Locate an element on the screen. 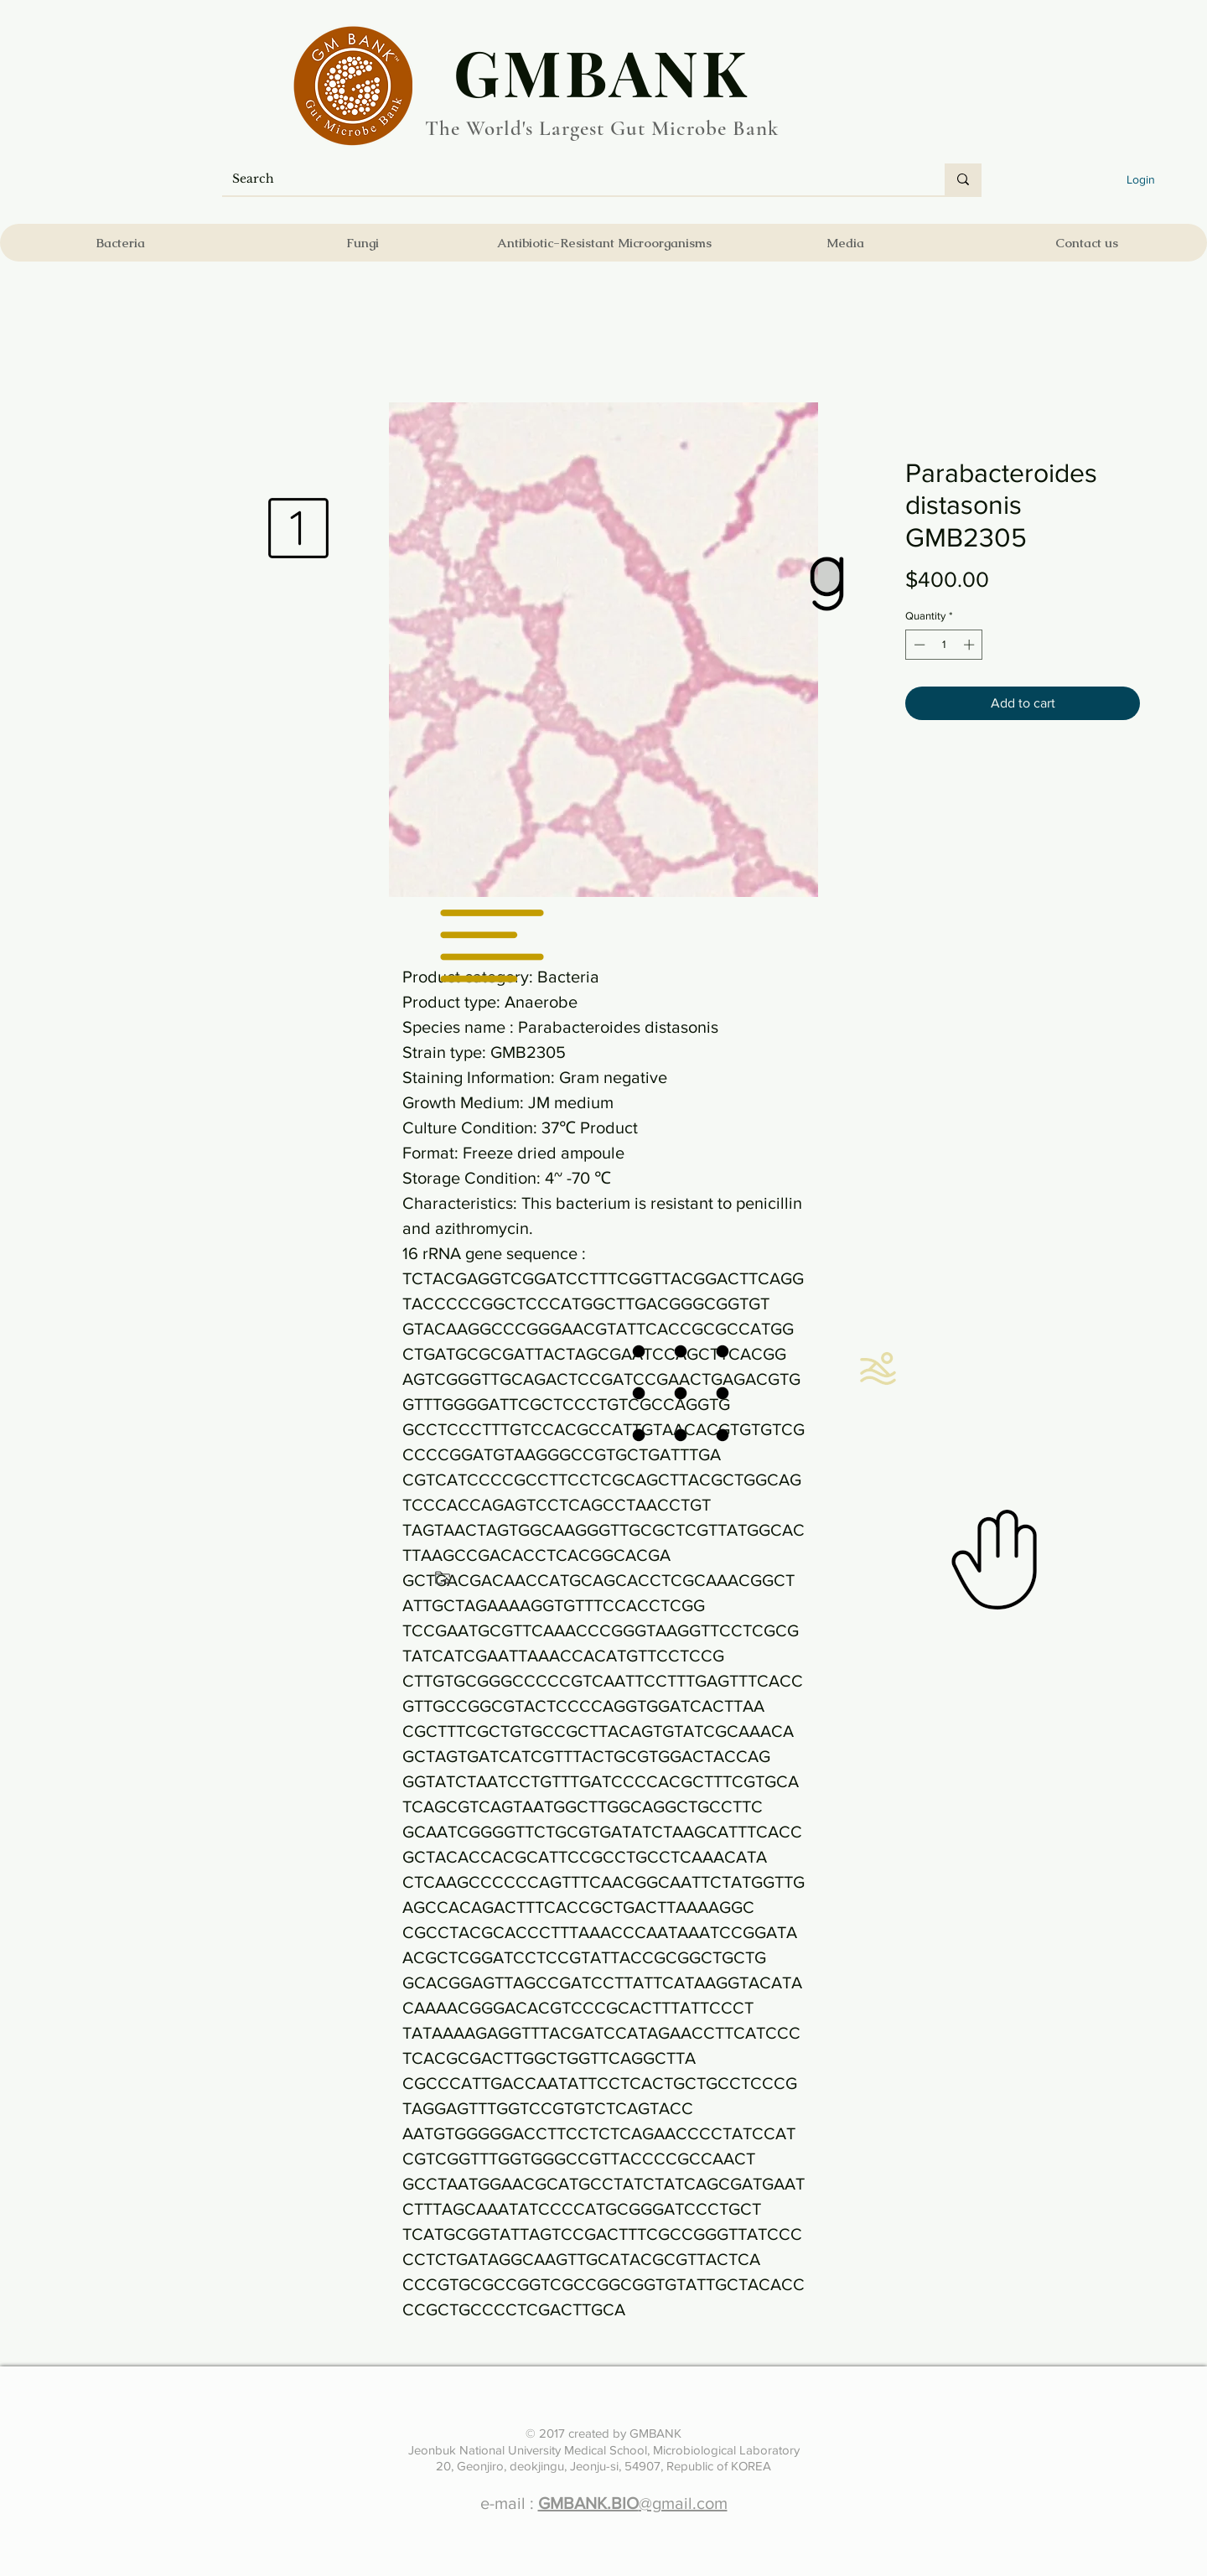 The width and height of the screenshot is (1207, 2576). open app drawer or launcher is located at coordinates (681, 1393).